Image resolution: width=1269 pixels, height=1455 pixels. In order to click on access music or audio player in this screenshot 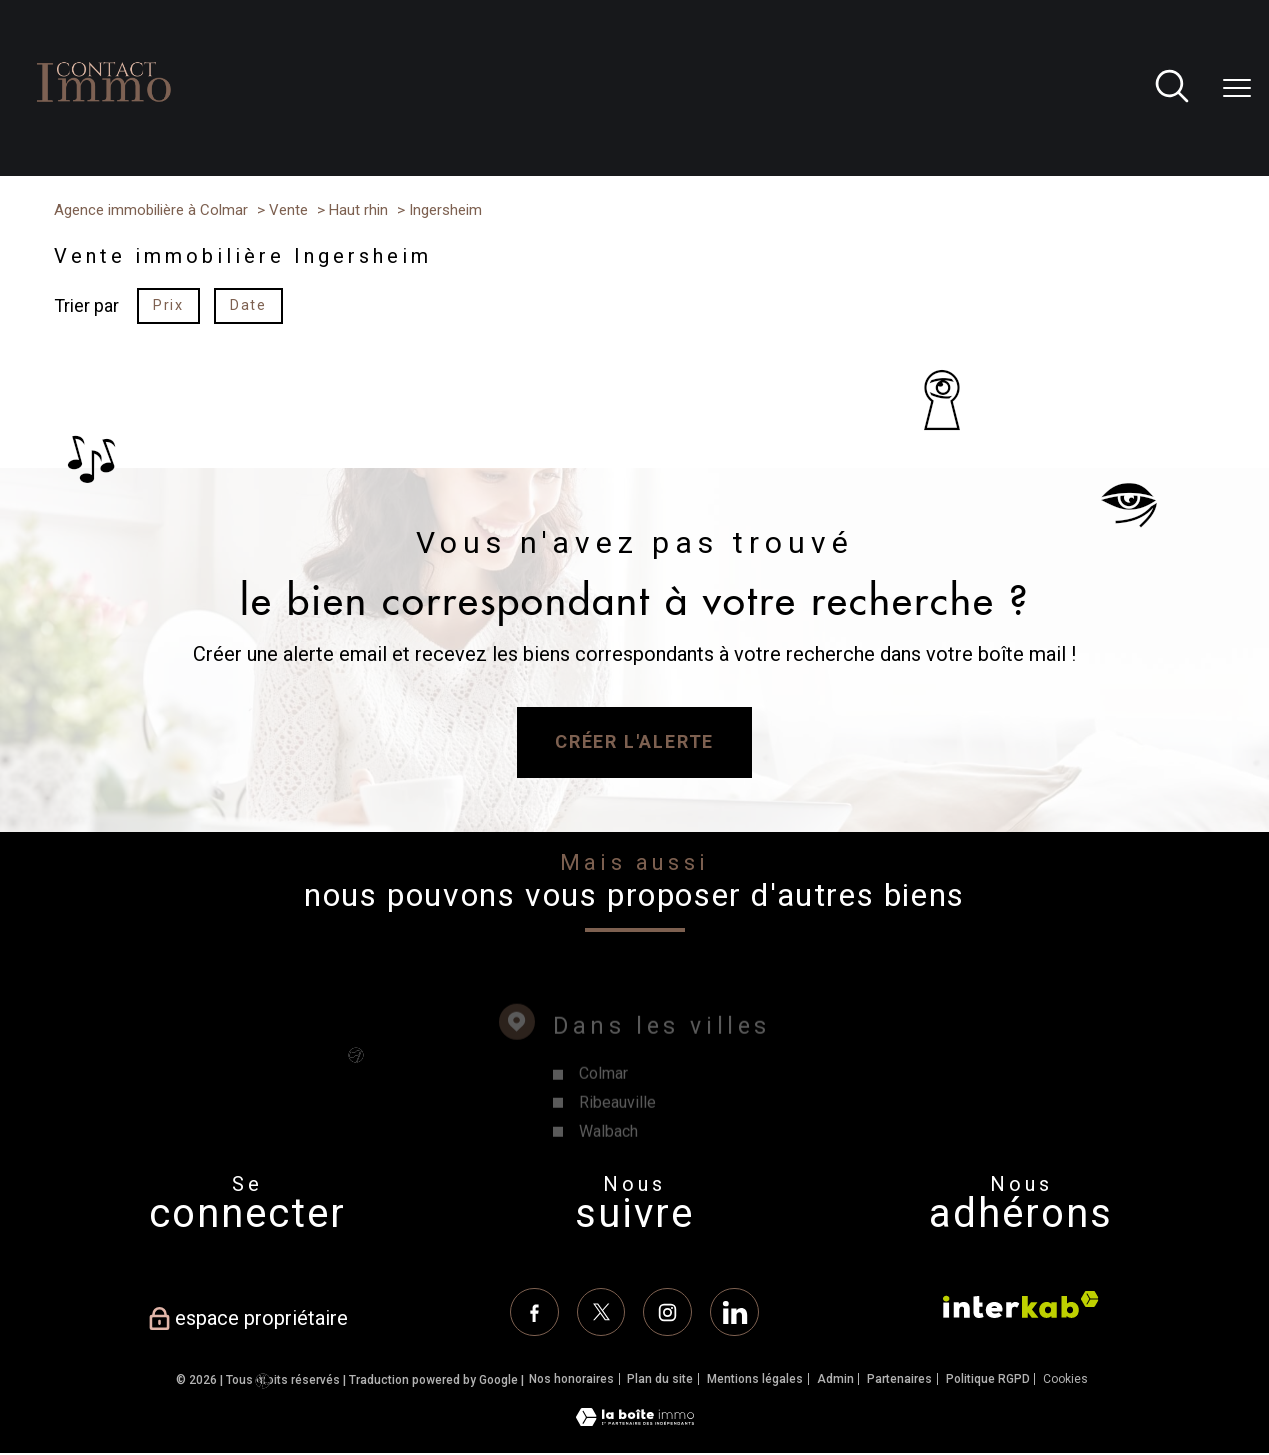, I will do `click(91, 459)`.